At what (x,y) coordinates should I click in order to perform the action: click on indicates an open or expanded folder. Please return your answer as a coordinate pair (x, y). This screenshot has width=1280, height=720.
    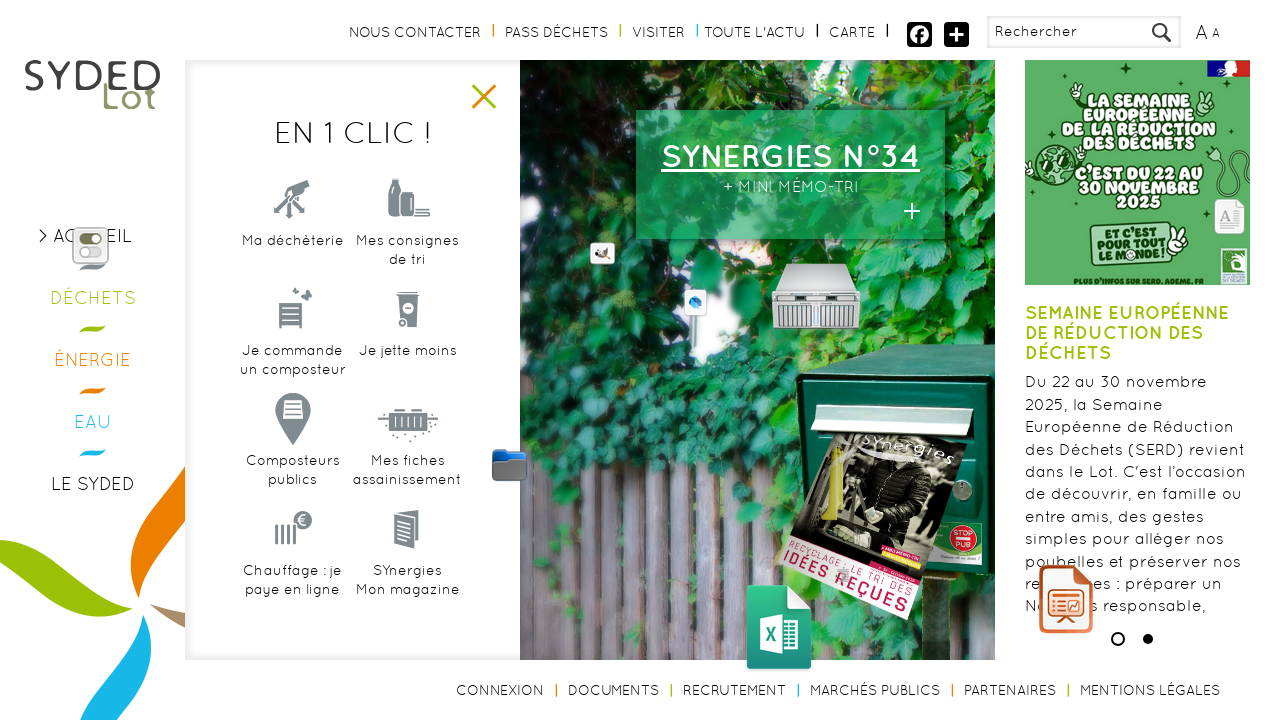
    Looking at the image, I should click on (509, 464).